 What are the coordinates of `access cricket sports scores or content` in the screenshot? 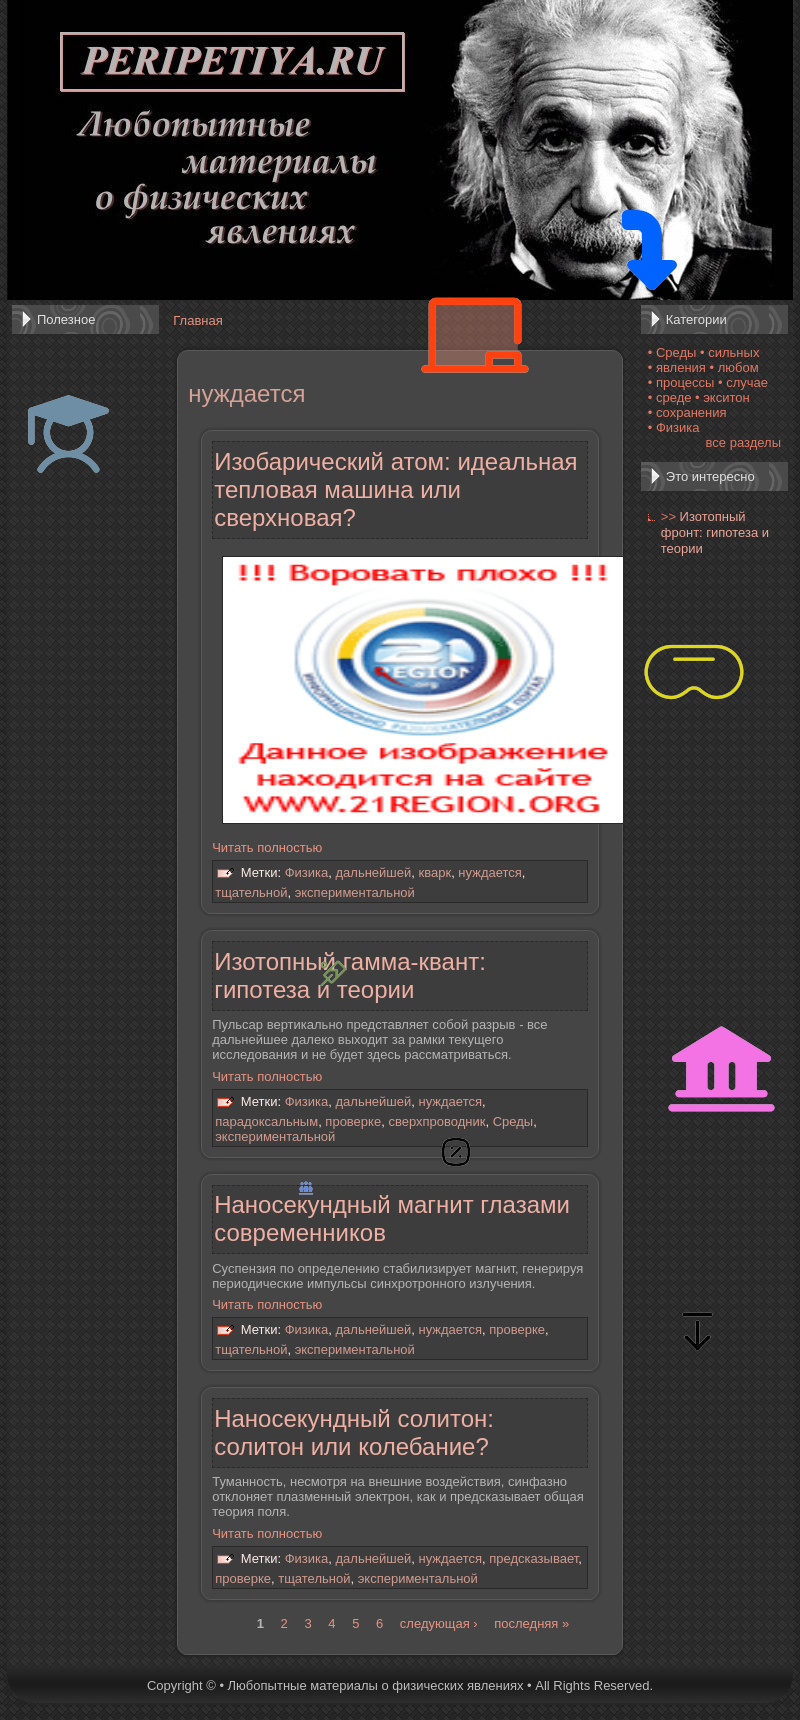 It's located at (332, 973).